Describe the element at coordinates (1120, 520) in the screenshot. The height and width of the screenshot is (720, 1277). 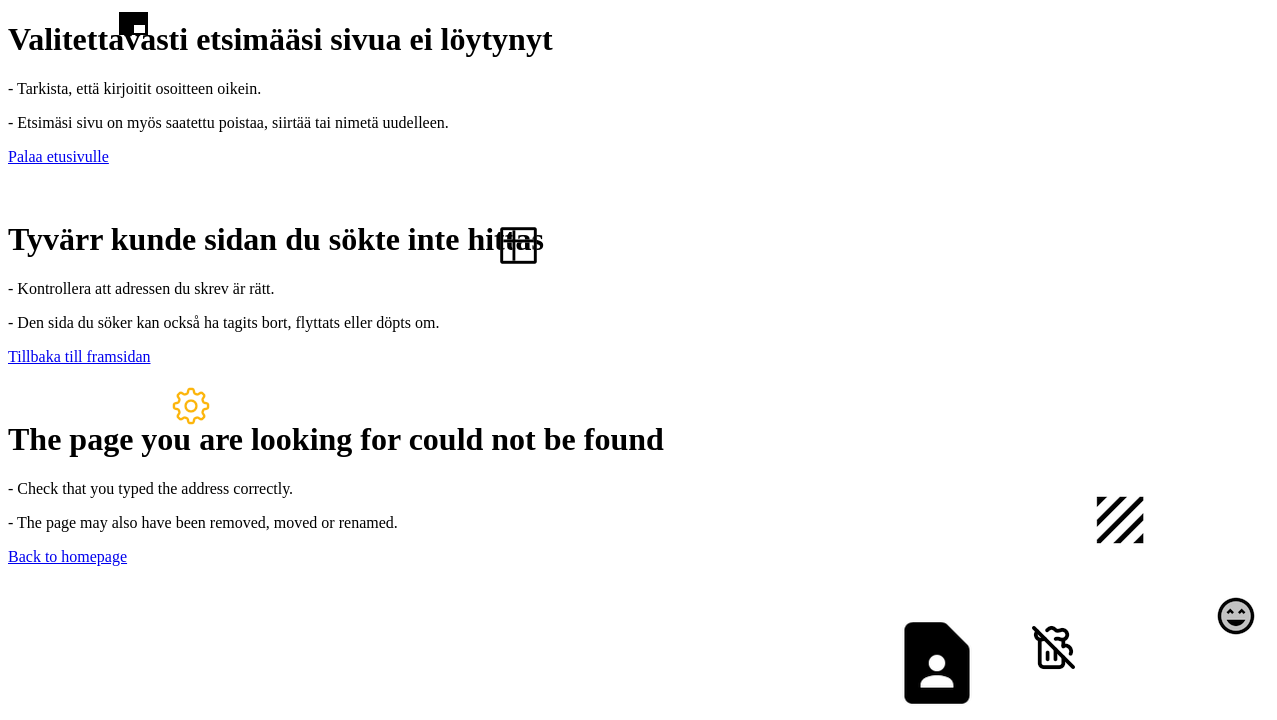
I see `apply texture or pattern overlay` at that location.